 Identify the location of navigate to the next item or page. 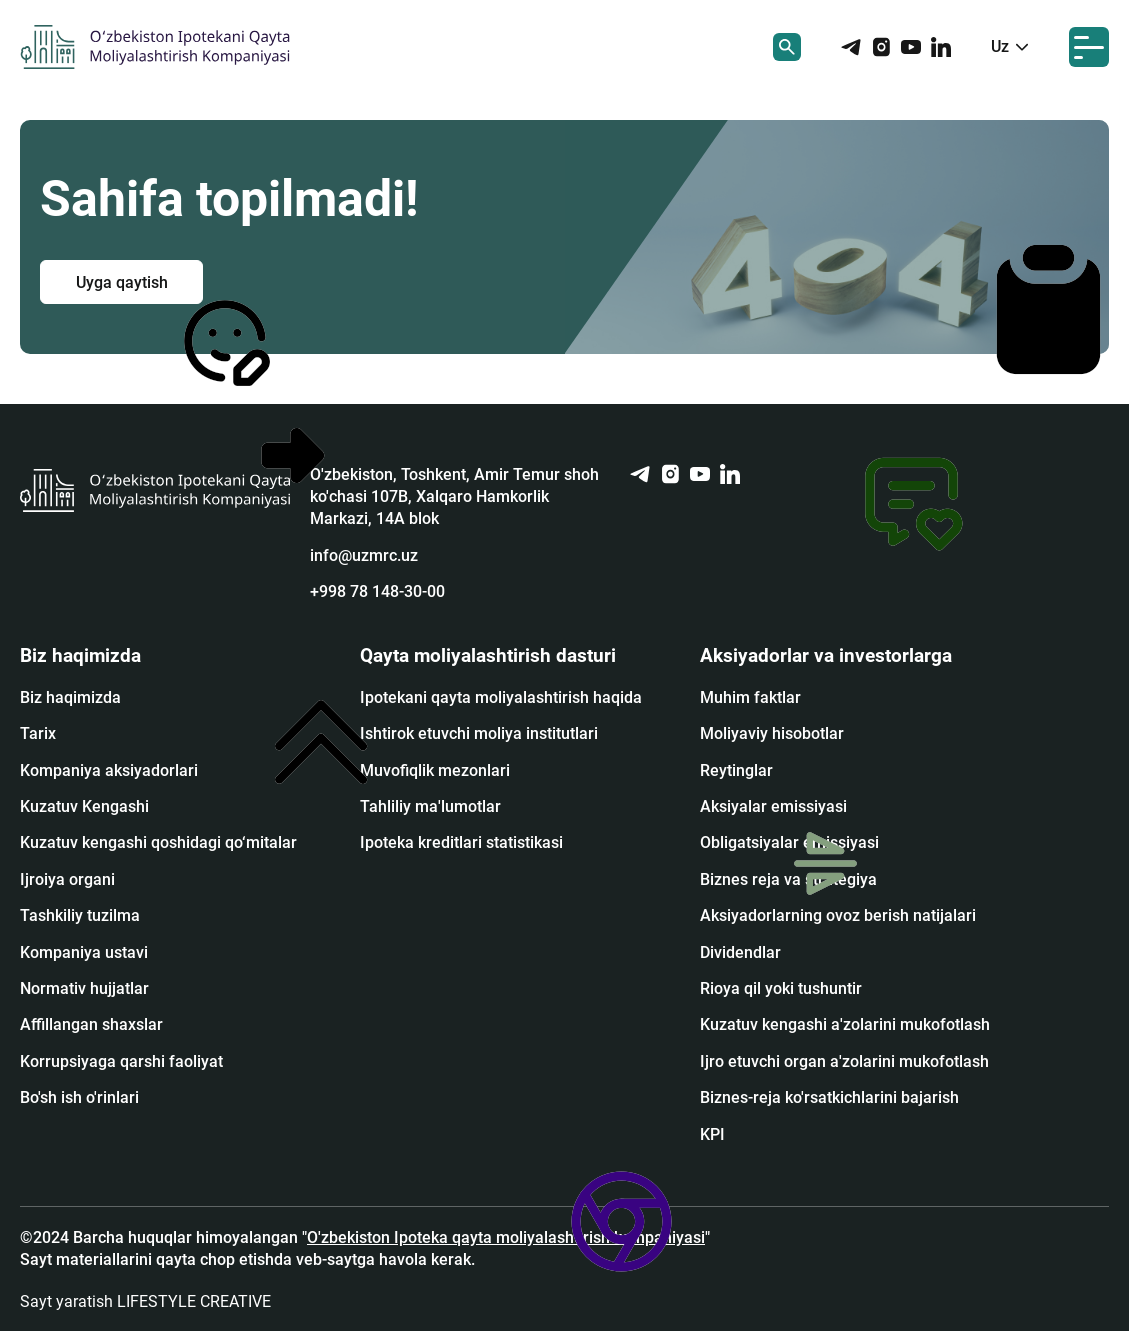
(293, 455).